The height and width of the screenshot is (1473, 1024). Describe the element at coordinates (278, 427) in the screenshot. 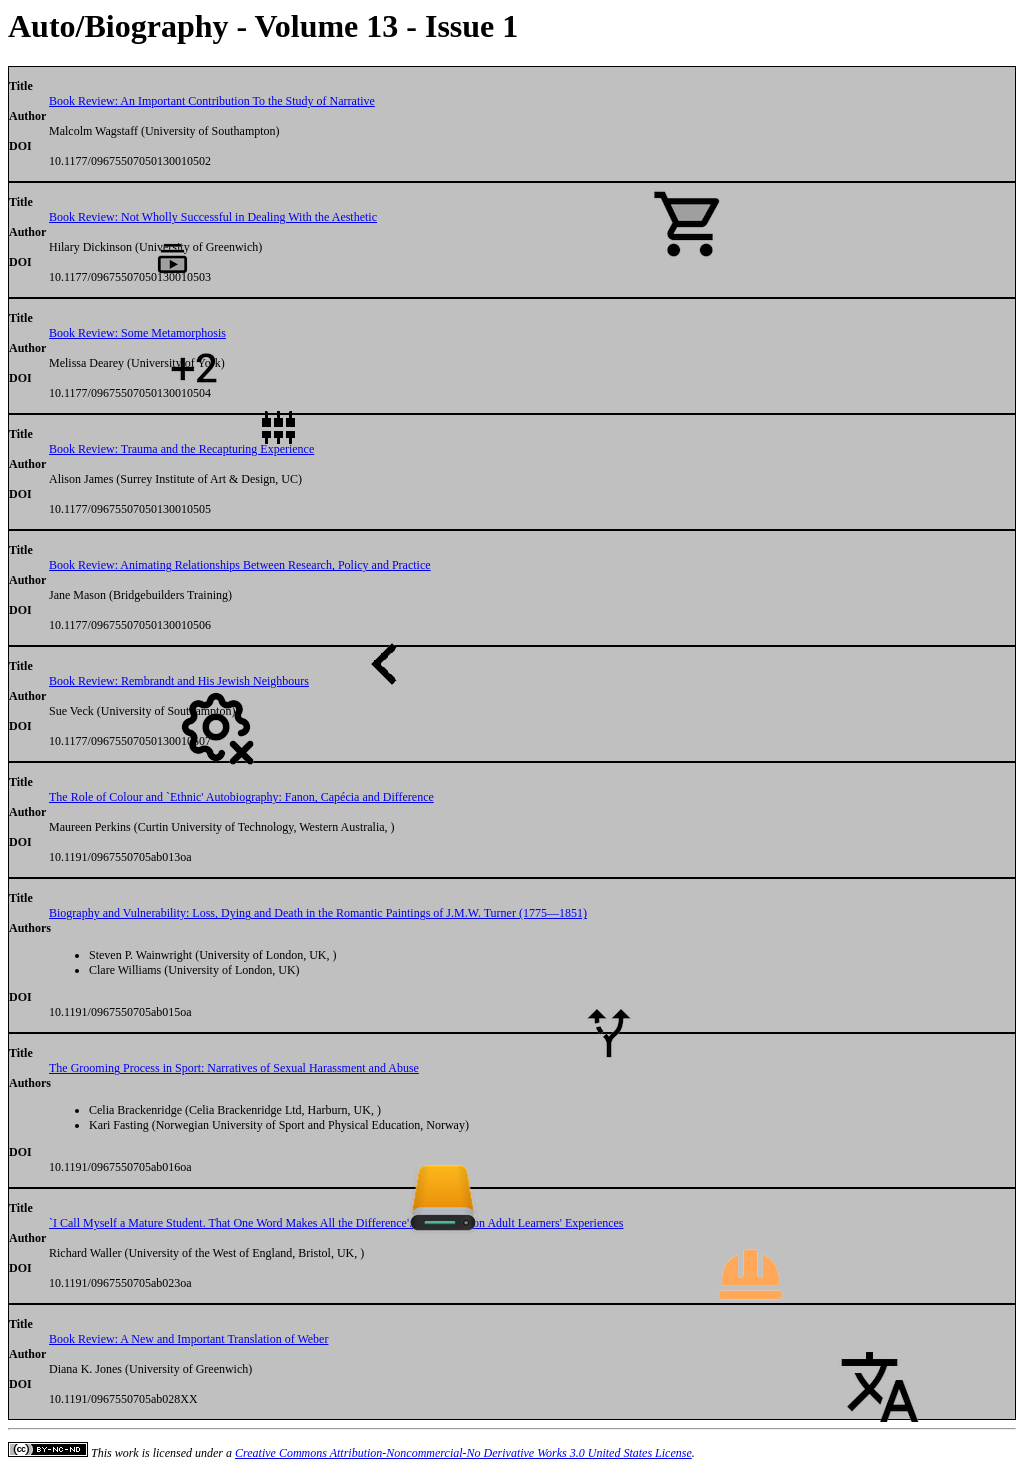

I see `configure audio or video input components` at that location.